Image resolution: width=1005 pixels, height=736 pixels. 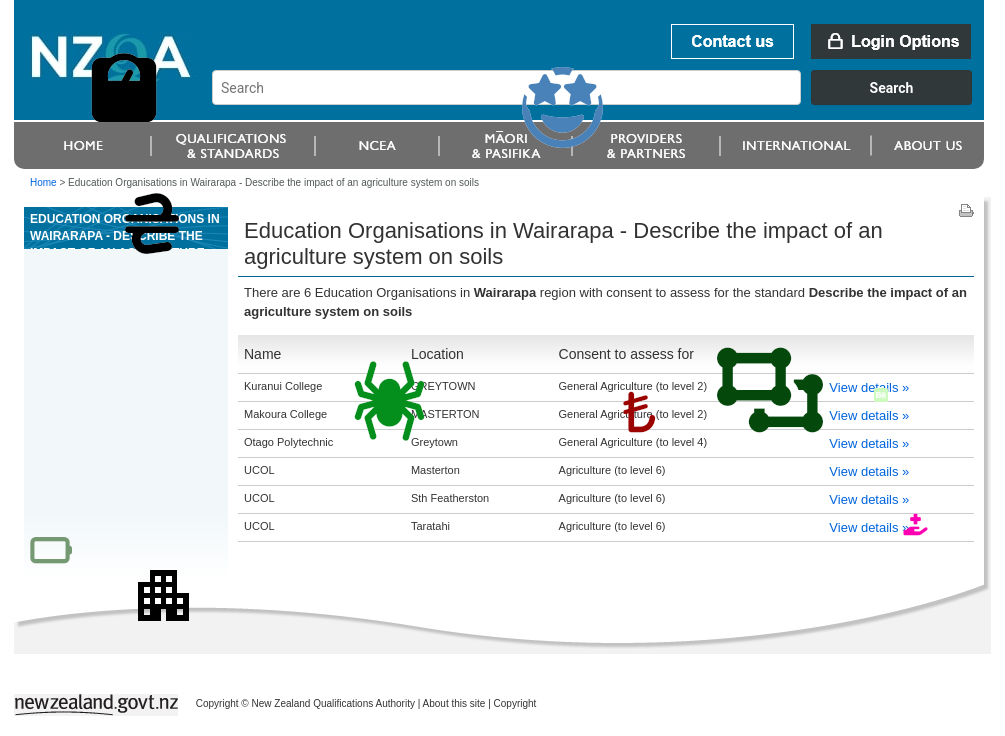 I want to click on indicates Ukrainian hryvnia currency, so click(x=152, y=224).